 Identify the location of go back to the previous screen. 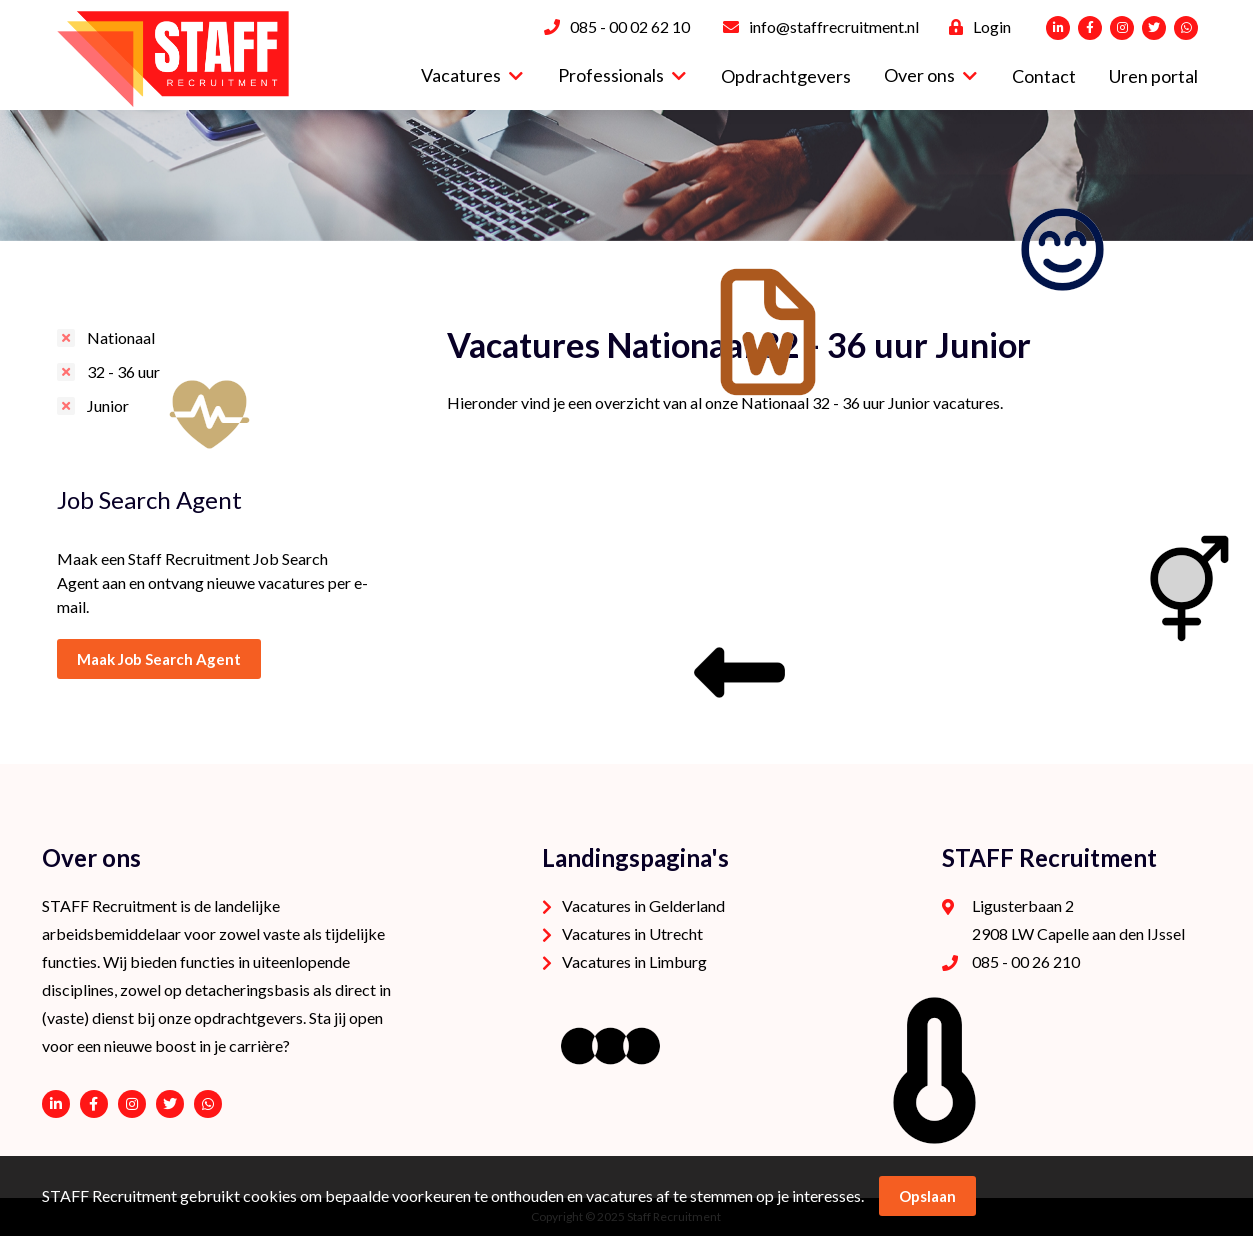
(739, 672).